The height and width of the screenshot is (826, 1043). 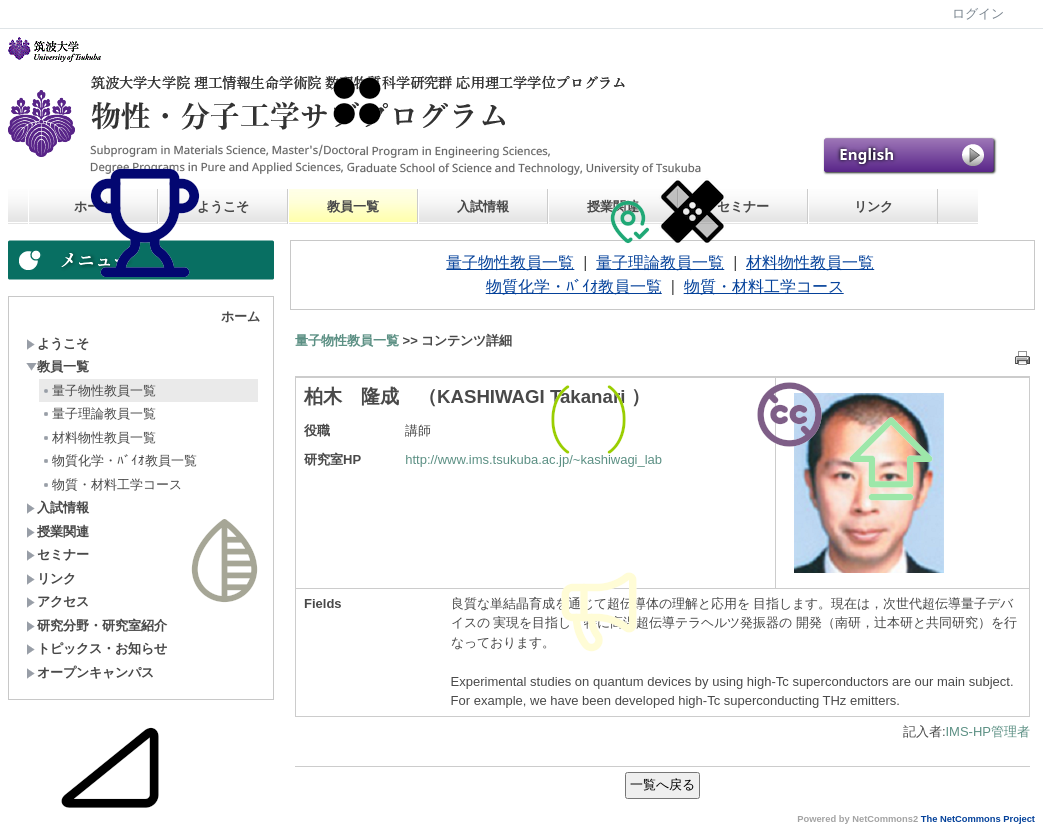 I want to click on make an announcement or broadcast, so click(x=599, y=610).